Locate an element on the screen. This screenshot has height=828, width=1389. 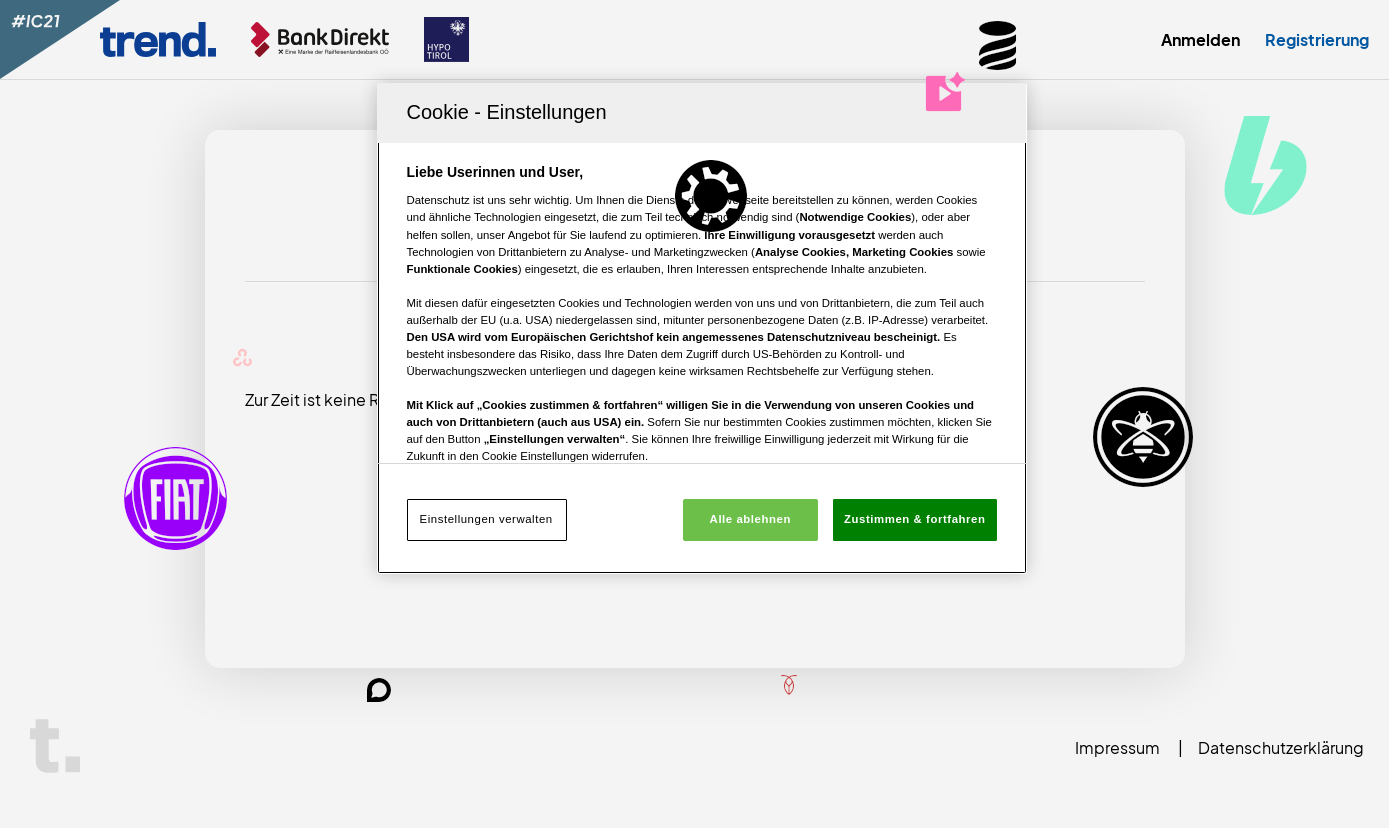
open Discourse community forum is located at coordinates (379, 690).